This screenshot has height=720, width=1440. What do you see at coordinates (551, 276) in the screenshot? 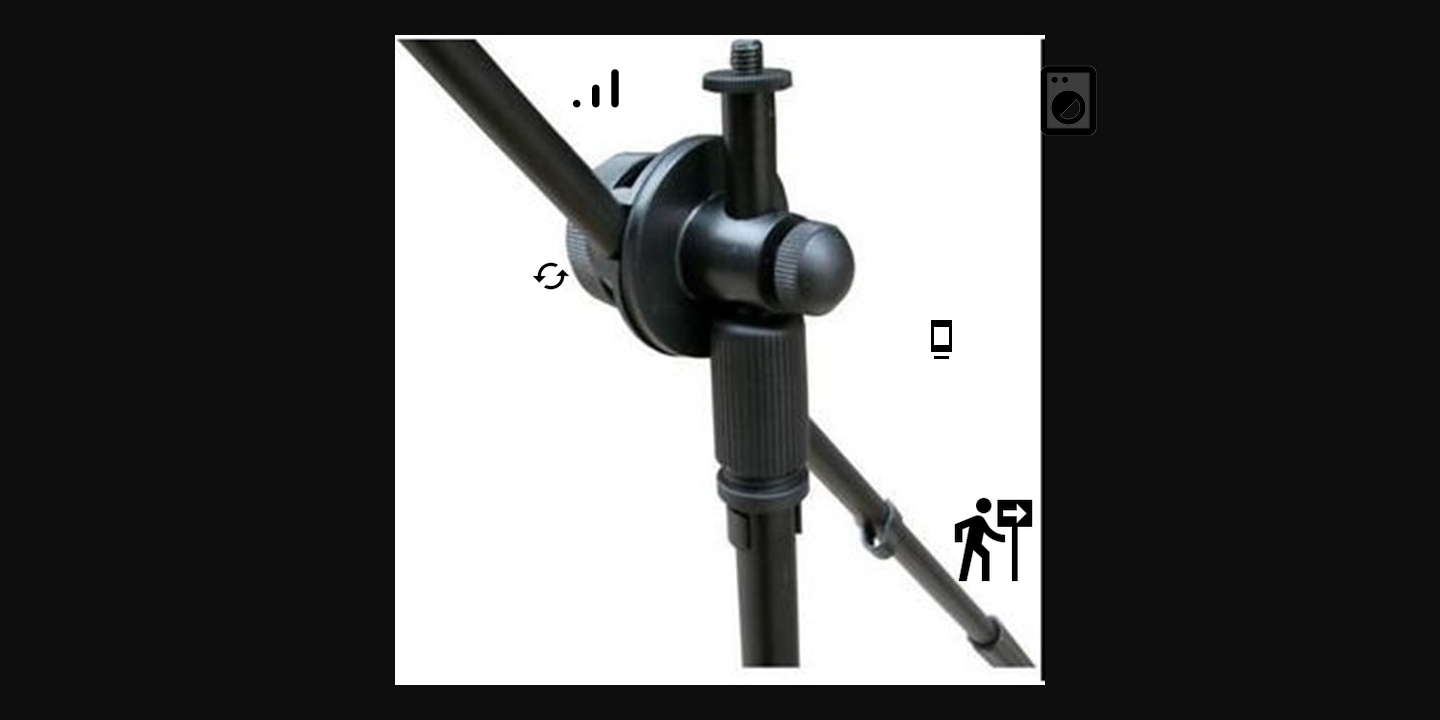
I see `refresh or reload content` at bounding box center [551, 276].